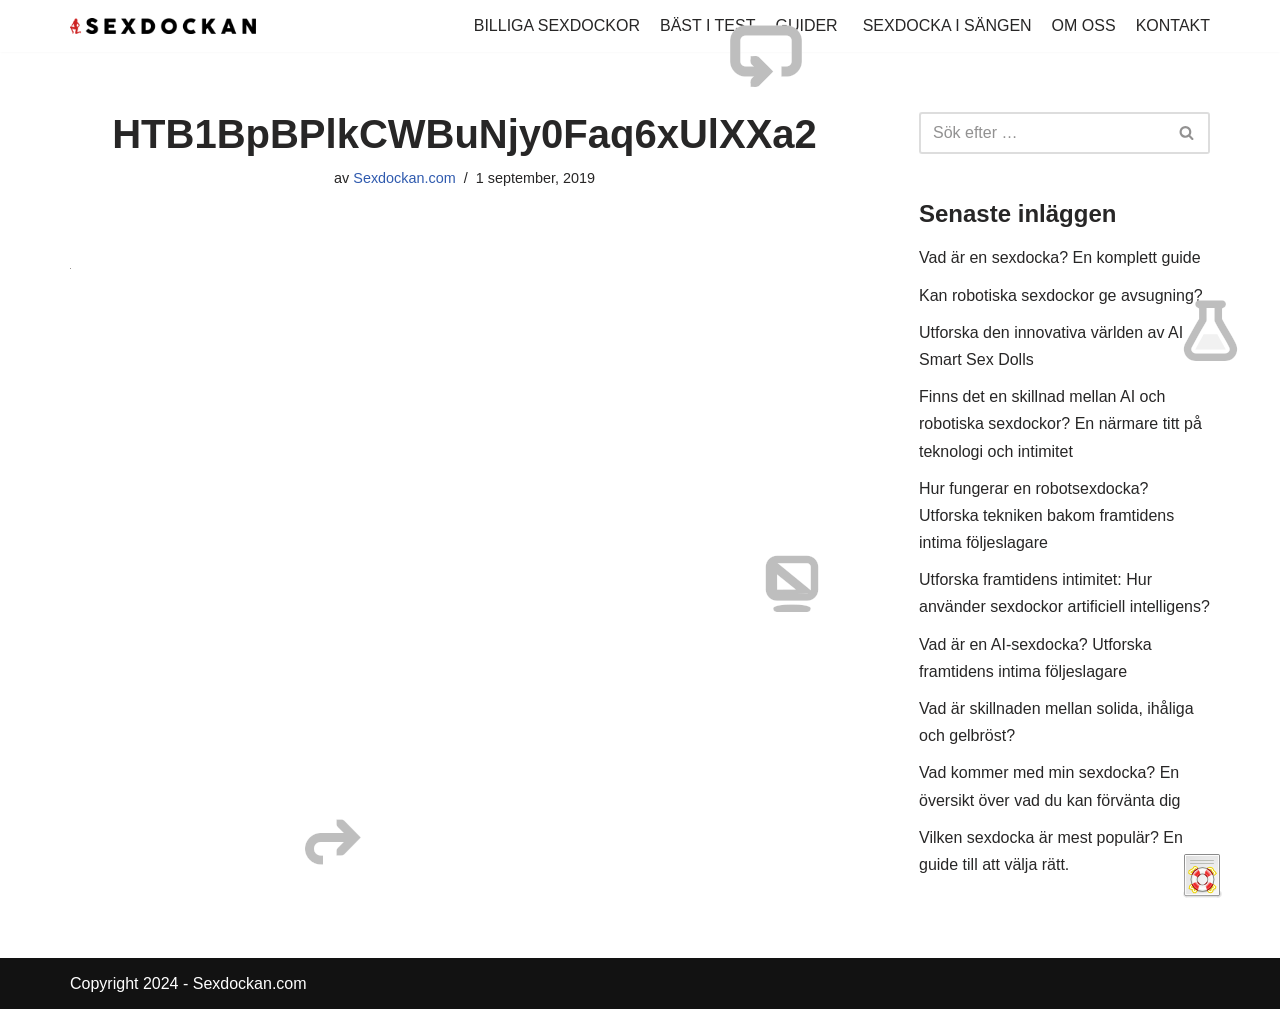  I want to click on adjust display or monitor settings, so click(792, 582).